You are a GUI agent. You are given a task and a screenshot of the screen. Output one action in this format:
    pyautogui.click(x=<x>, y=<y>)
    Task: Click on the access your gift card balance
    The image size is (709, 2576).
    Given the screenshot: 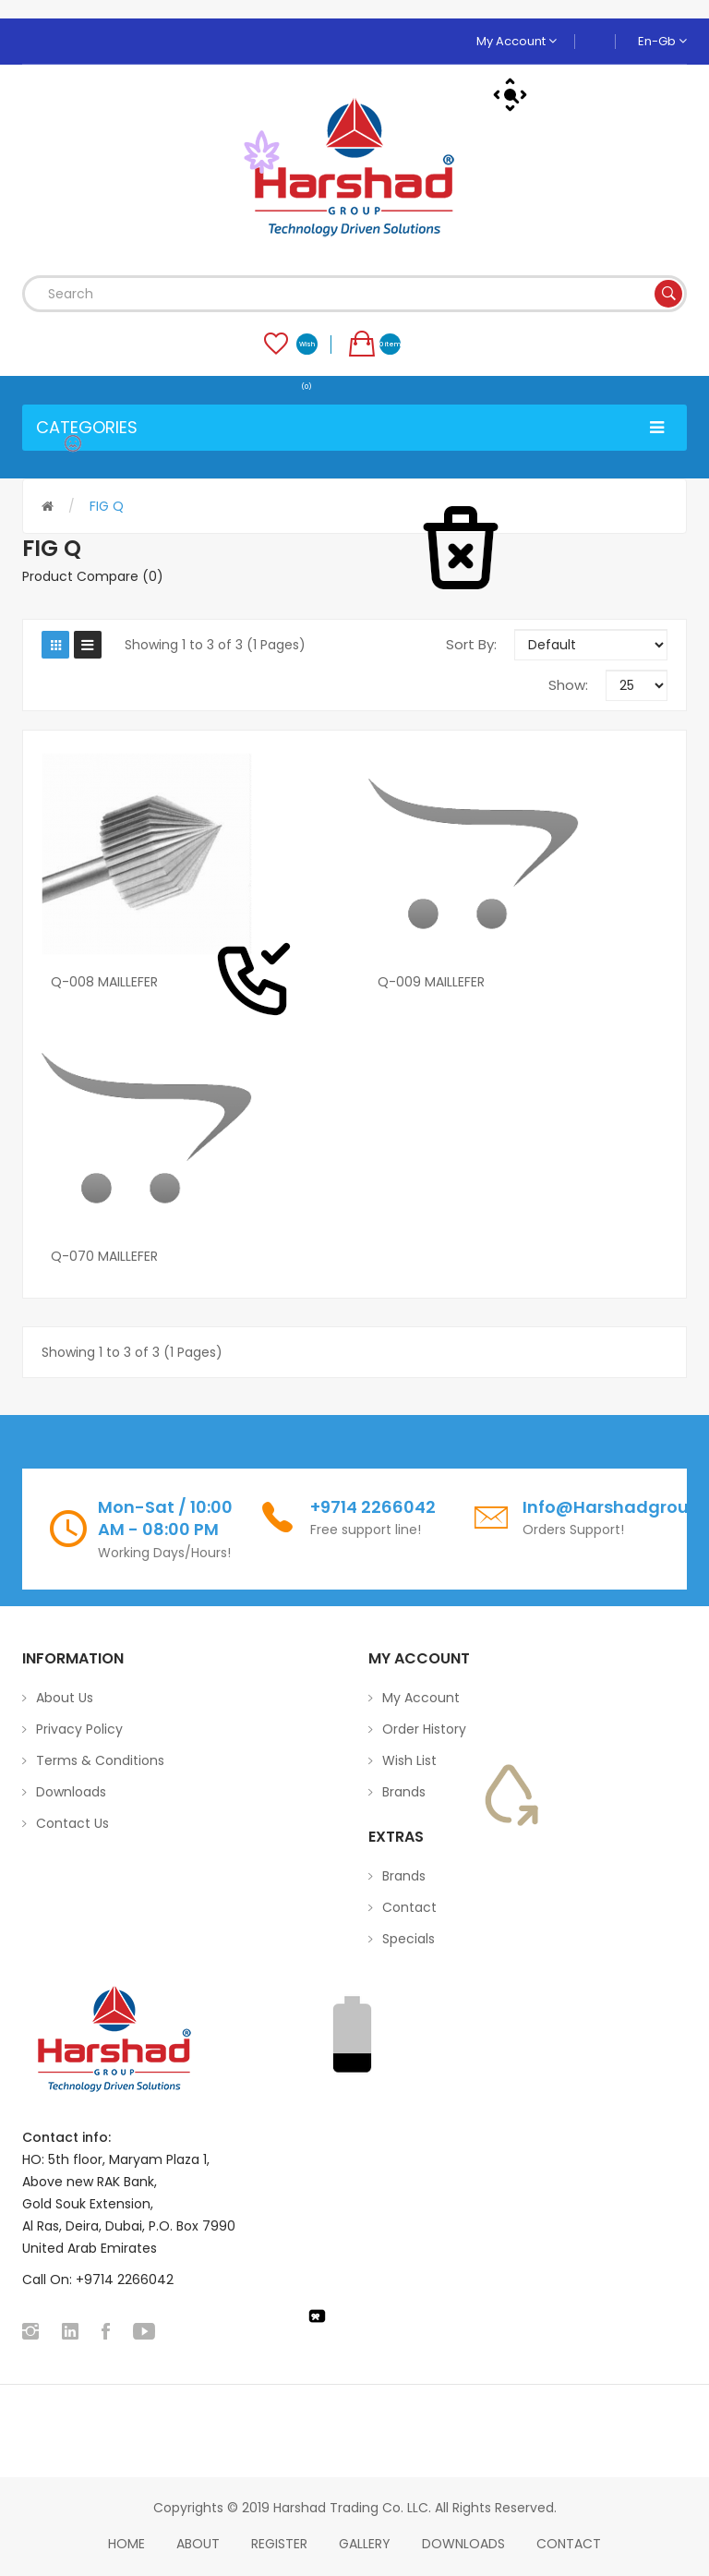 What is the action you would take?
    pyautogui.click(x=317, y=2316)
    